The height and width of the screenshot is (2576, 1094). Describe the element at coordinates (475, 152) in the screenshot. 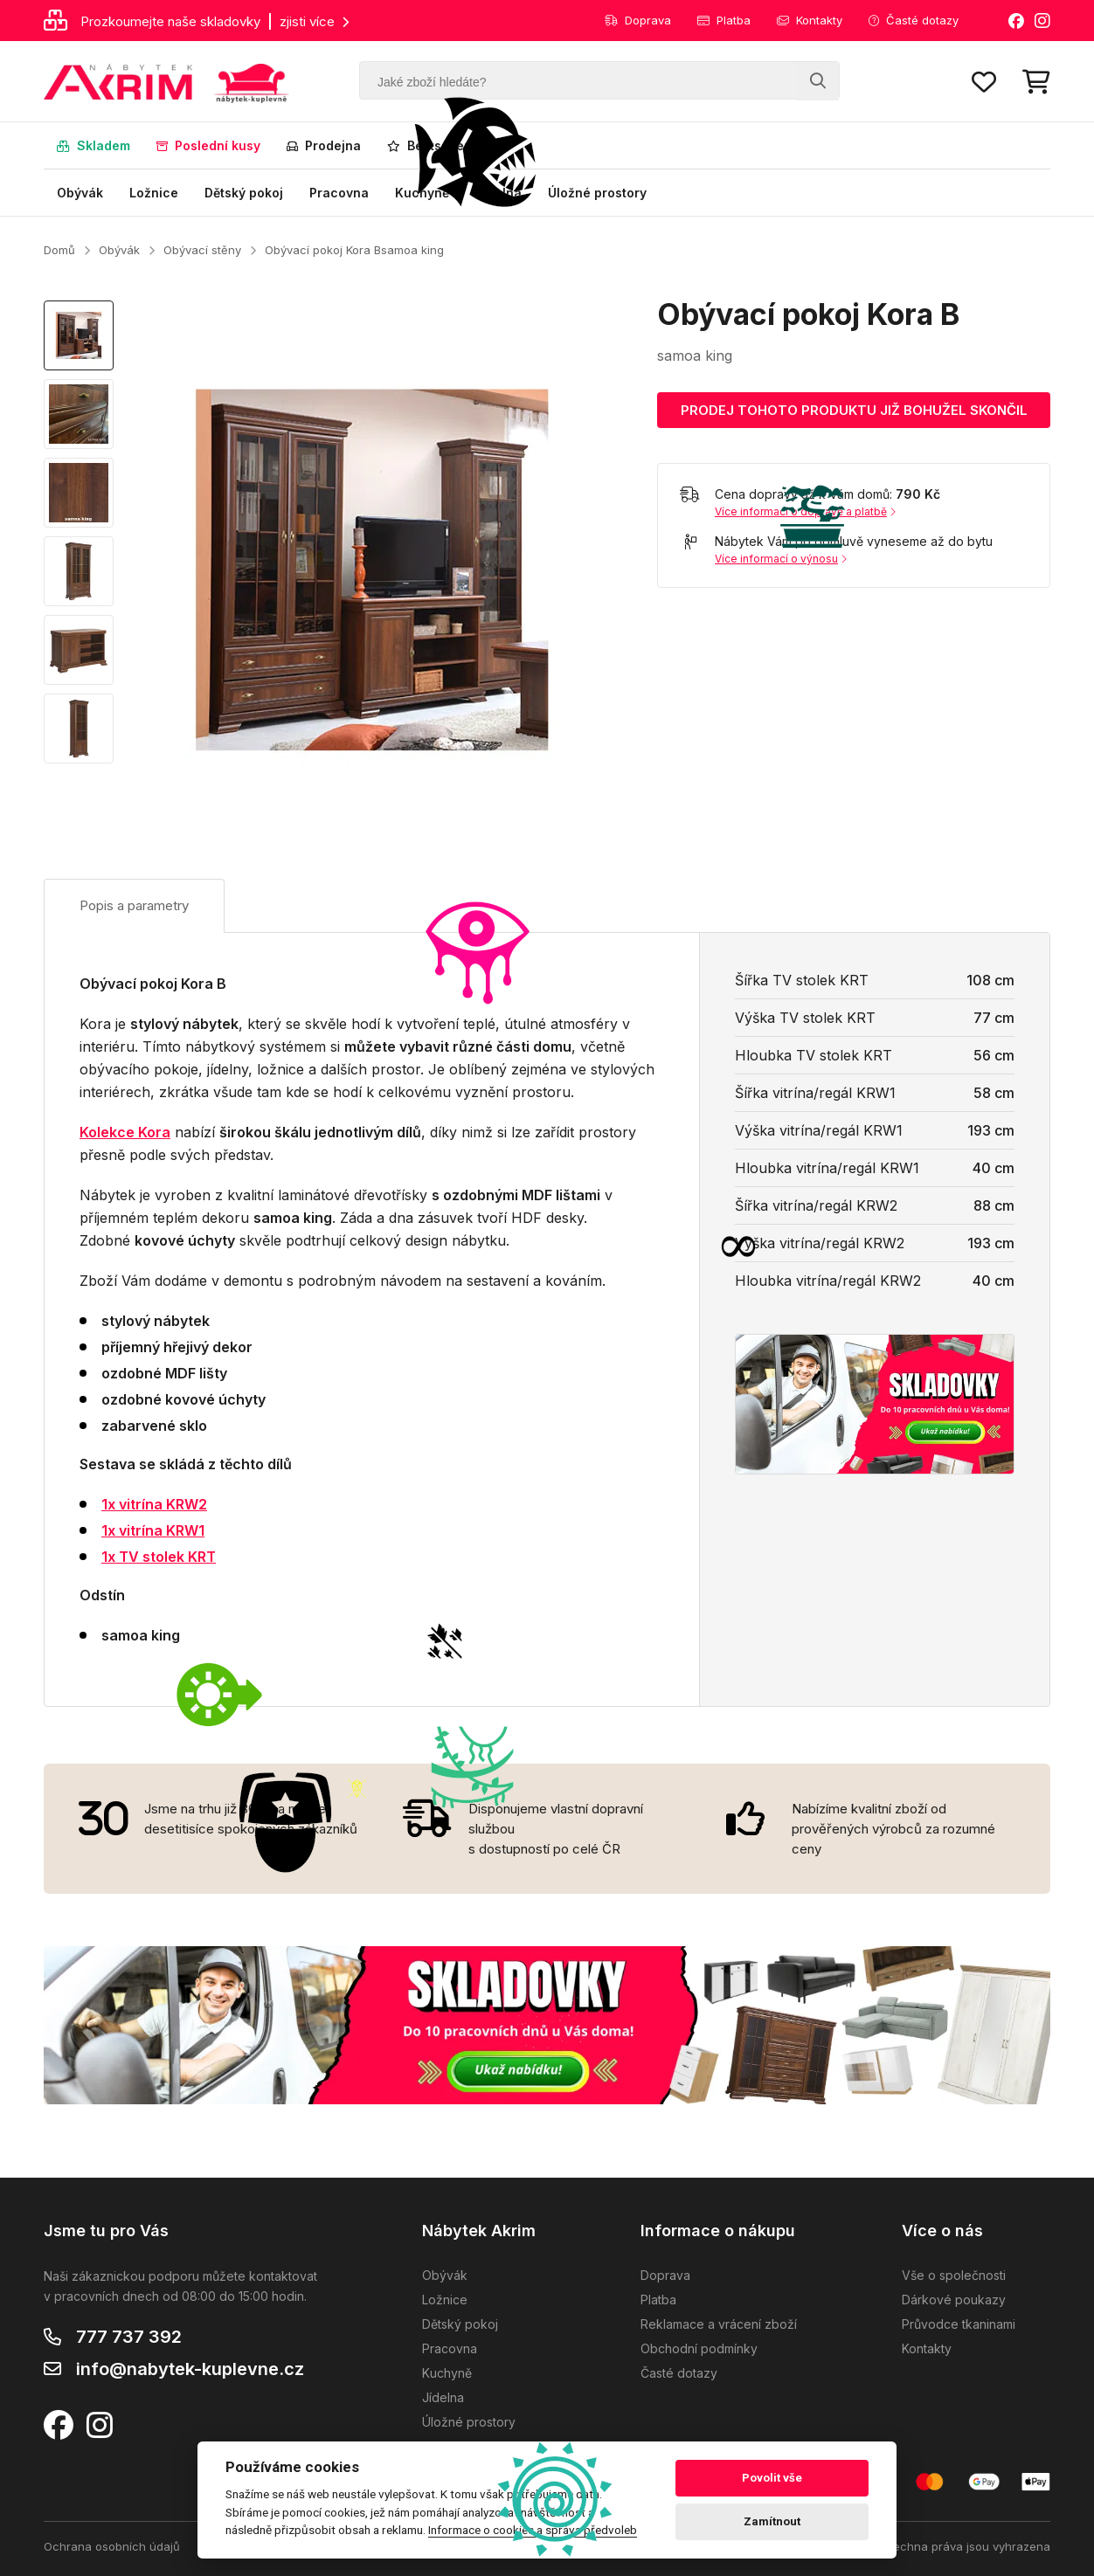

I see `indicates a dangerous creature or hazard in a game` at that location.